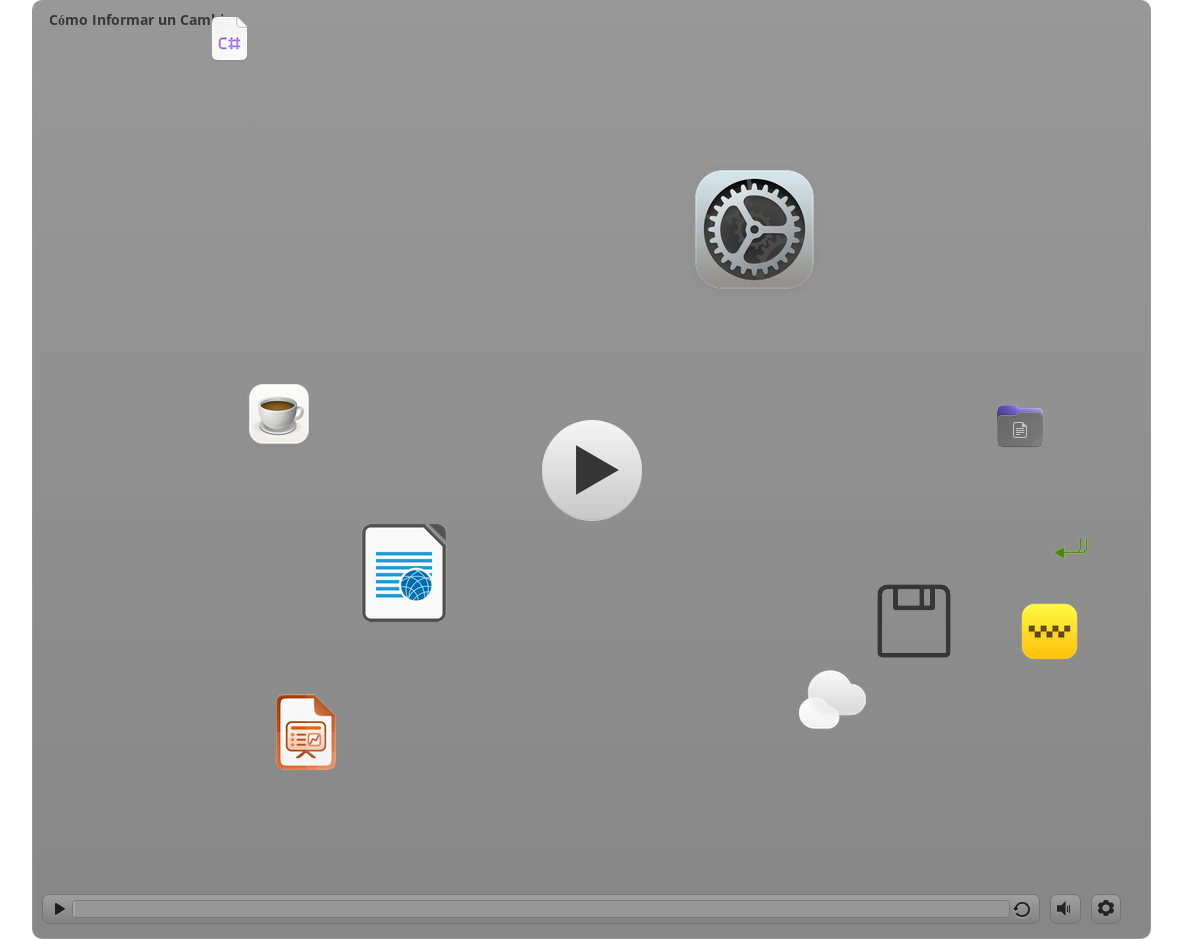  I want to click on open taxi or ride-hailing app, so click(1049, 631).